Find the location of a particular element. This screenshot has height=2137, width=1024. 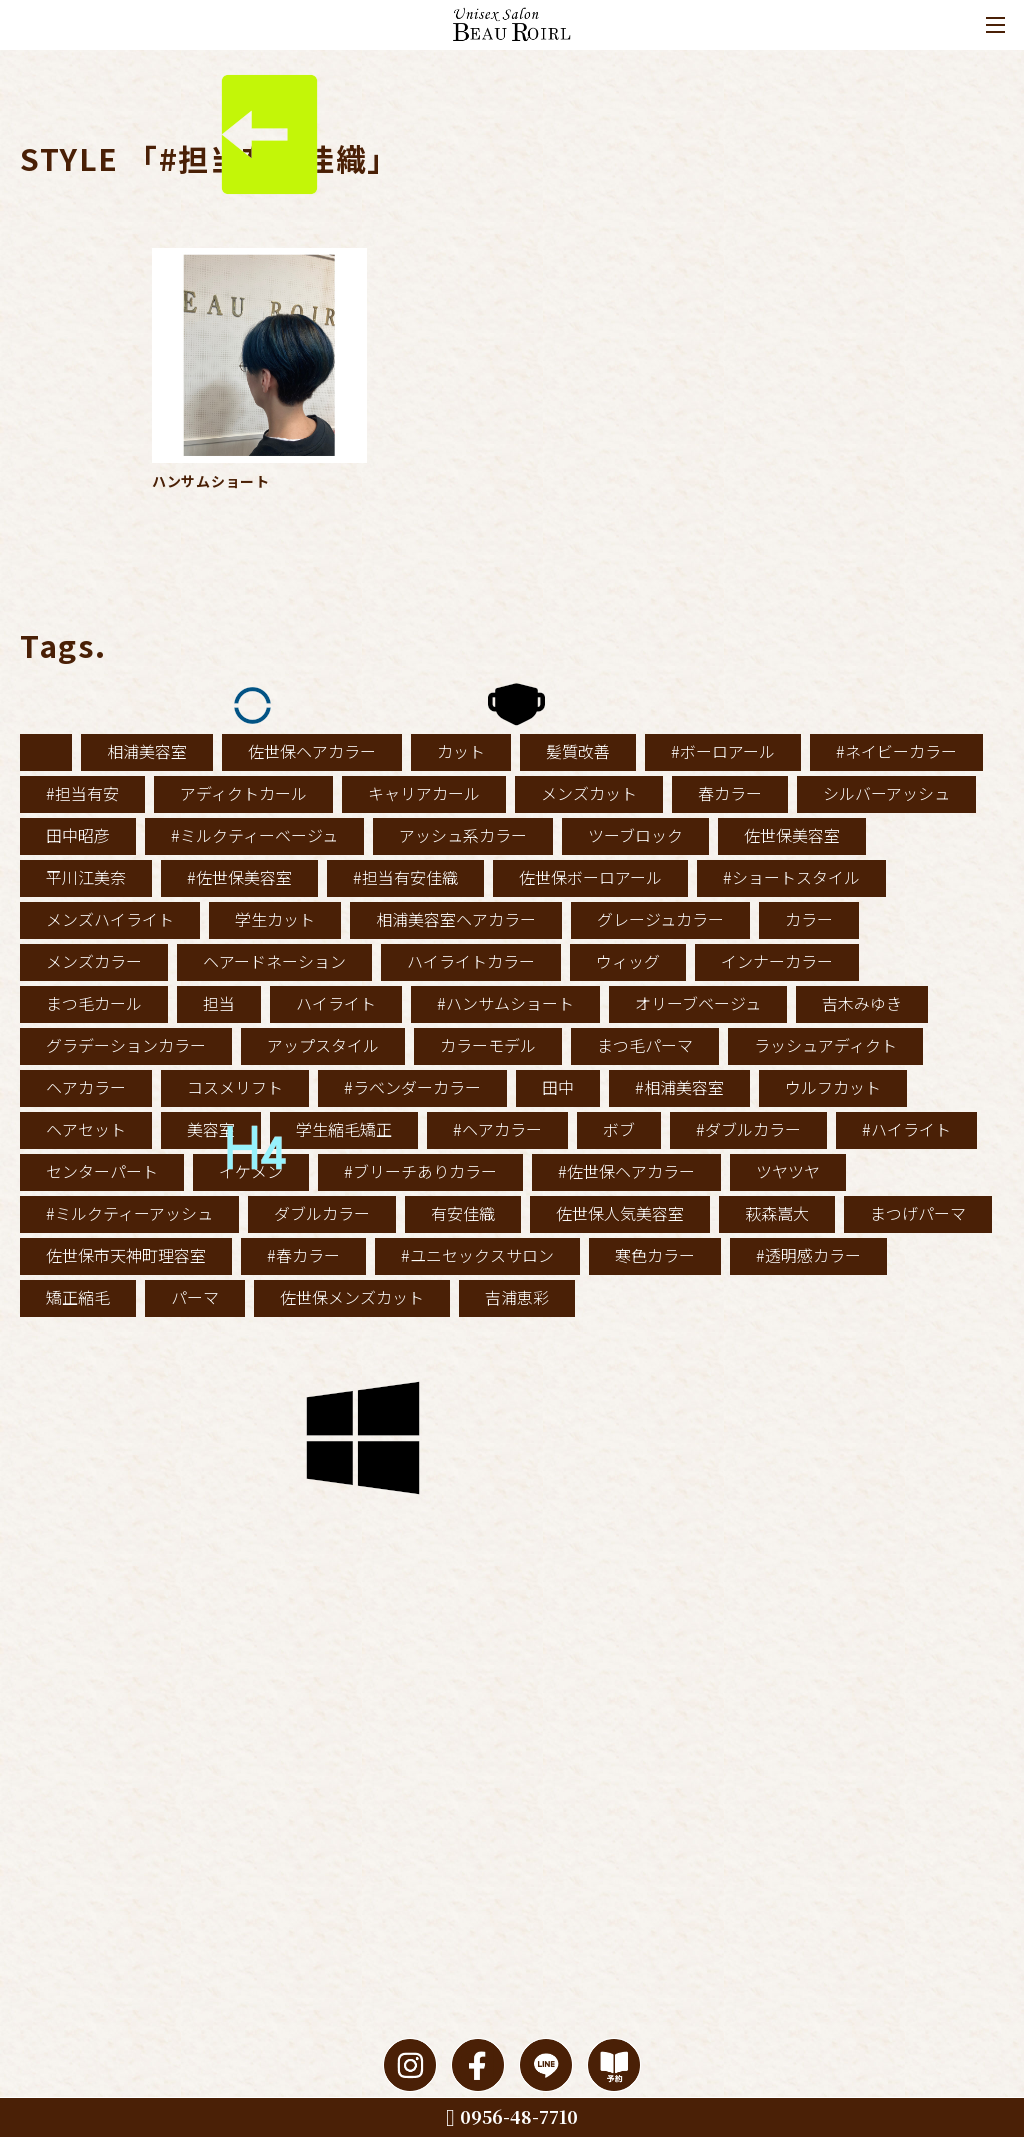

open Windows application or settings is located at coordinates (363, 1438).